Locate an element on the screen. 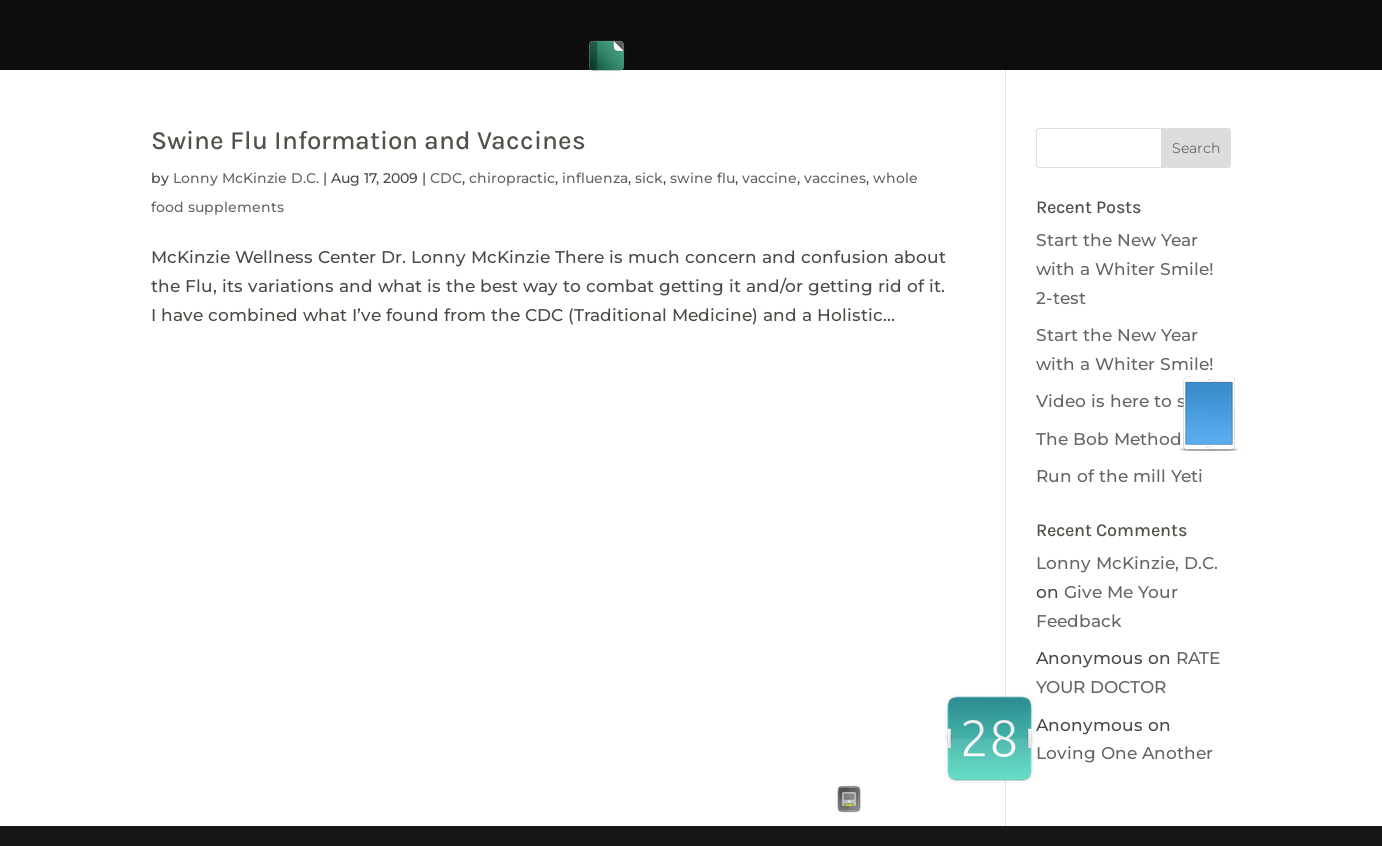 This screenshot has height=846, width=1382. open the calendar app is located at coordinates (989, 738).